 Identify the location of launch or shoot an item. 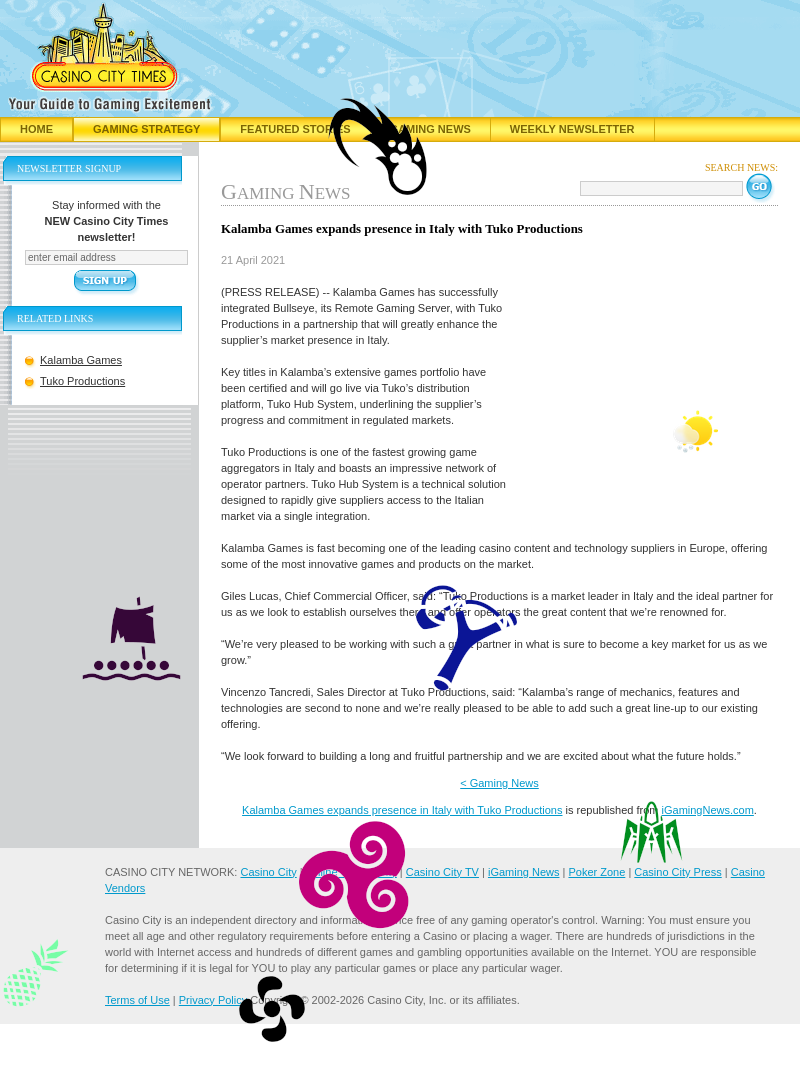
(464, 638).